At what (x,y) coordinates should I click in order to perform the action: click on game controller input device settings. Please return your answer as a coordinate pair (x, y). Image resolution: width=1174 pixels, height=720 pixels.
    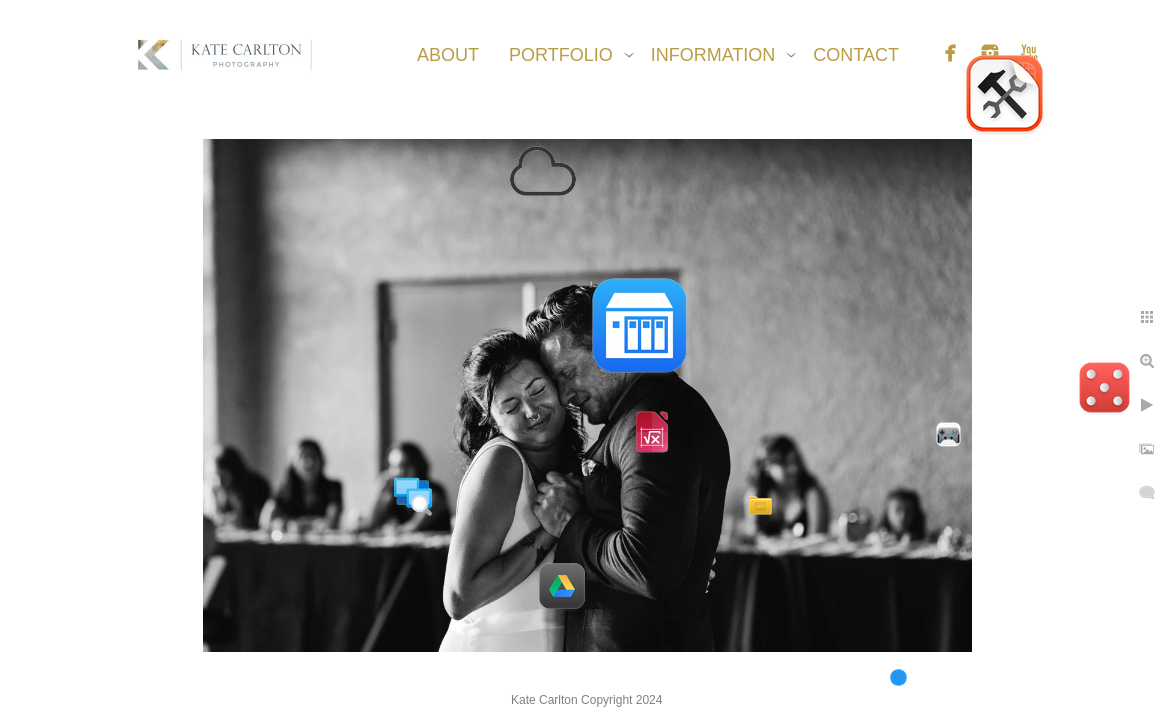
    Looking at the image, I should click on (948, 434).